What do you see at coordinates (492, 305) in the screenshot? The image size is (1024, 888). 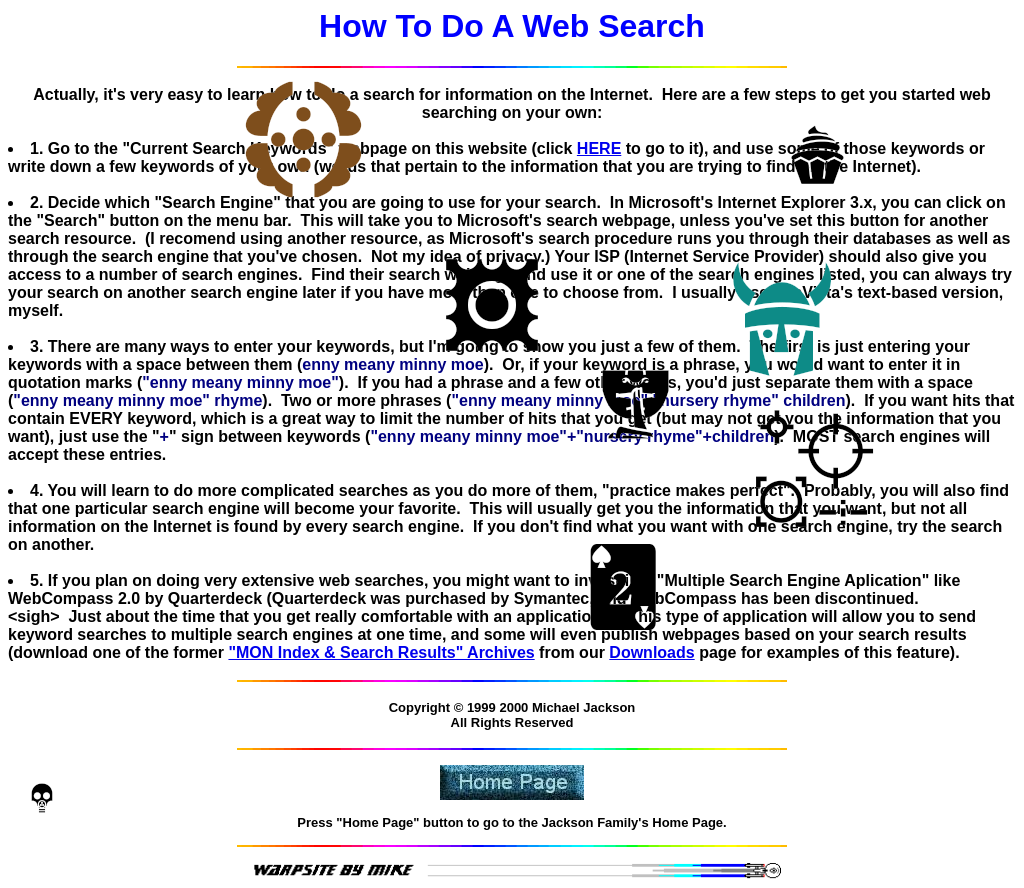 I see `indicates a postage stamp or mail item` at bounding box center [492, 305].